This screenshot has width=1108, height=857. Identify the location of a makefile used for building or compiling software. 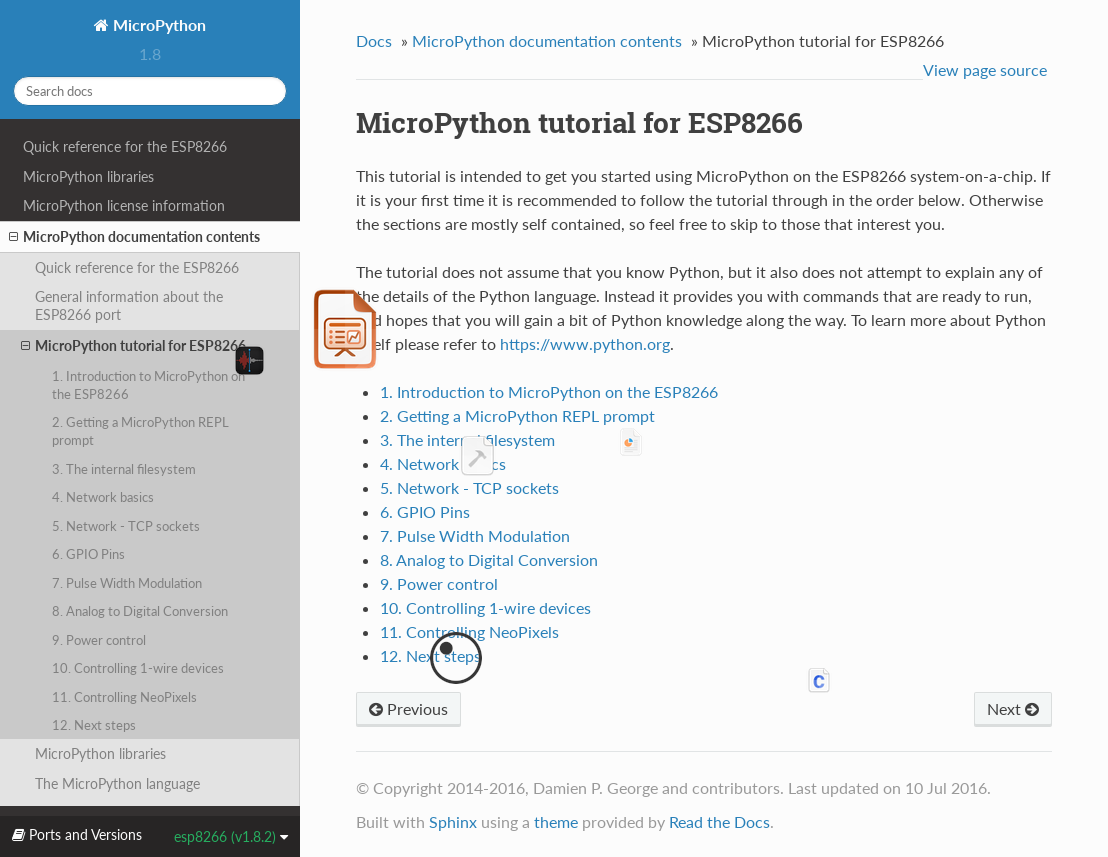
(477, 455).